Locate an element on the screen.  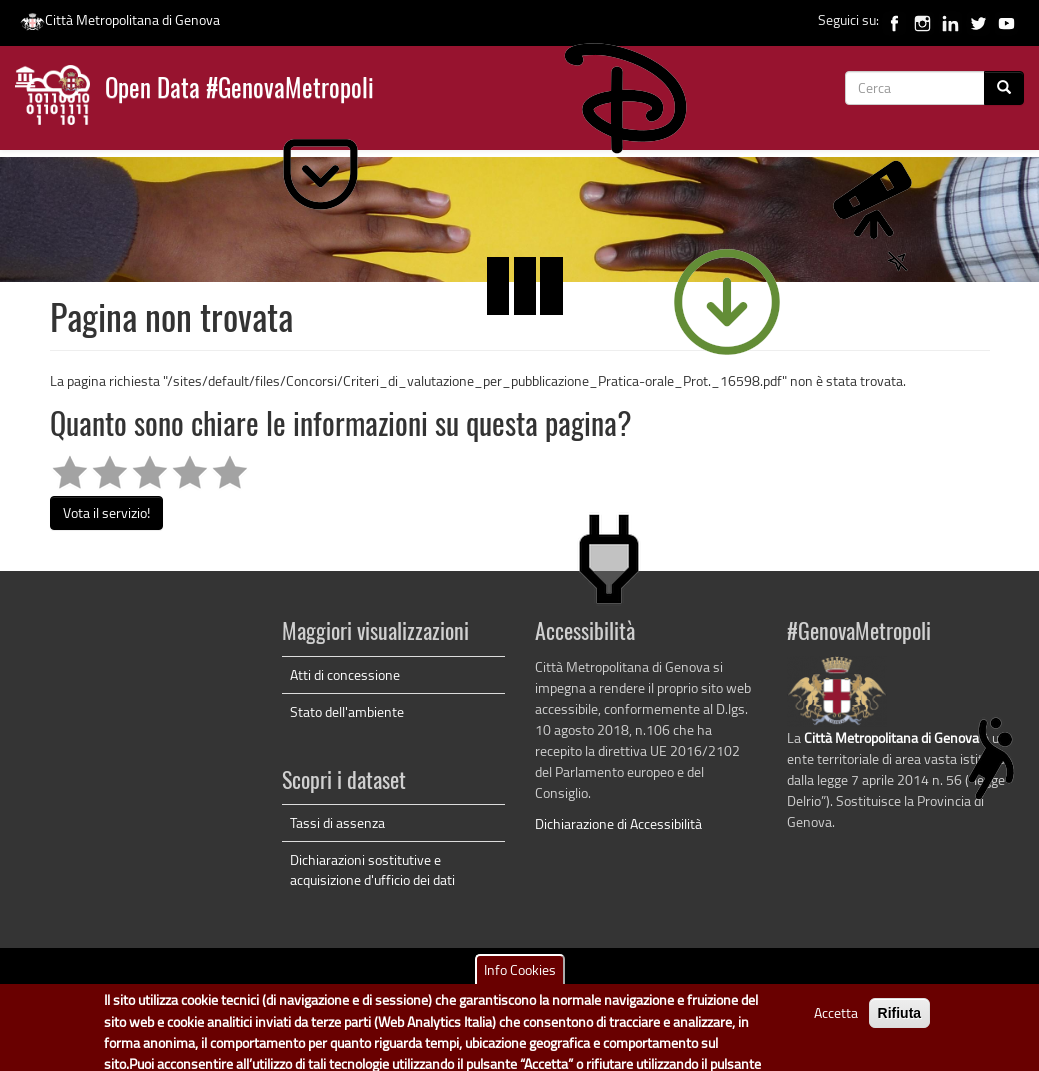
access handball sports content is located at coordinates (990, 757).